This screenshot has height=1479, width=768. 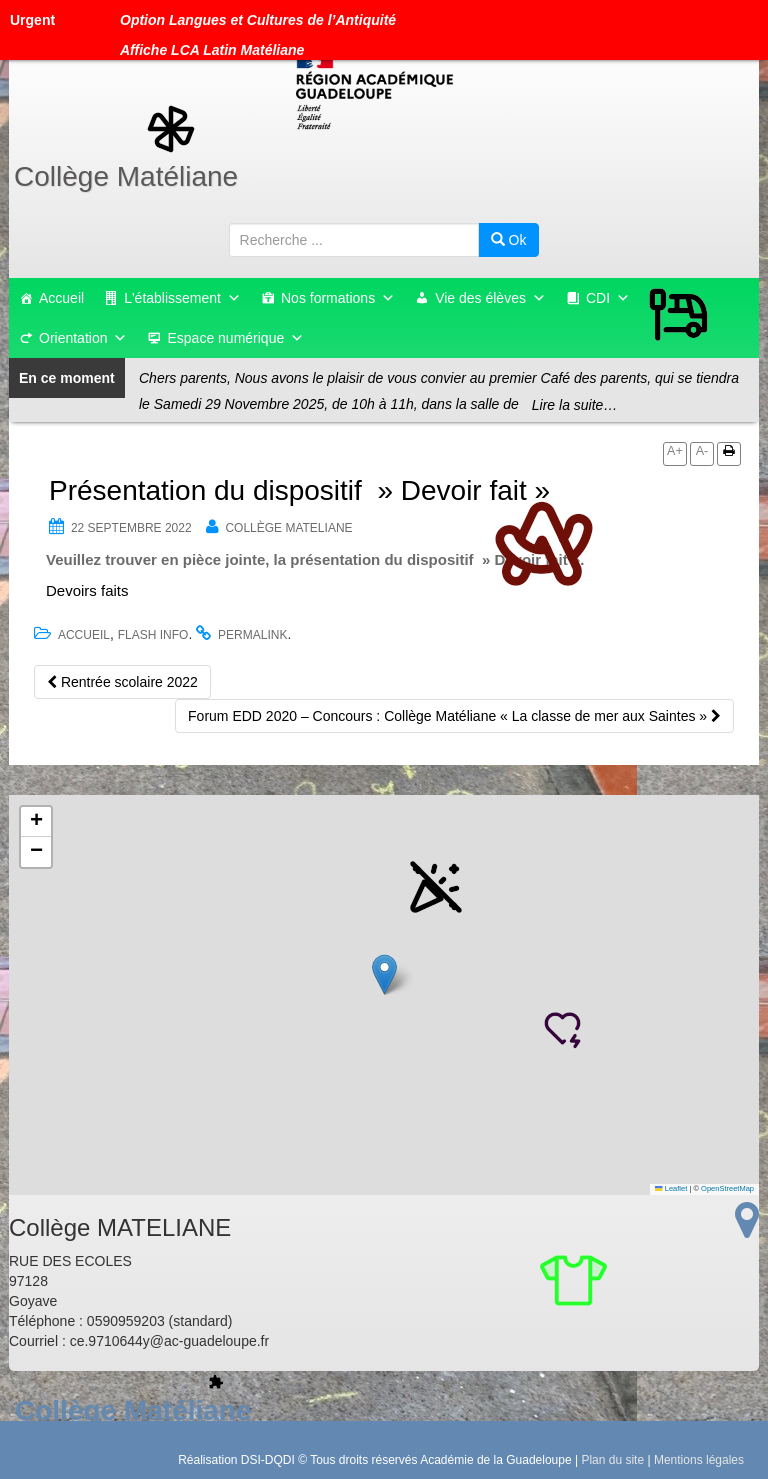 I want to click on browse clothing or apparel items, so click(x=573, y=1280).